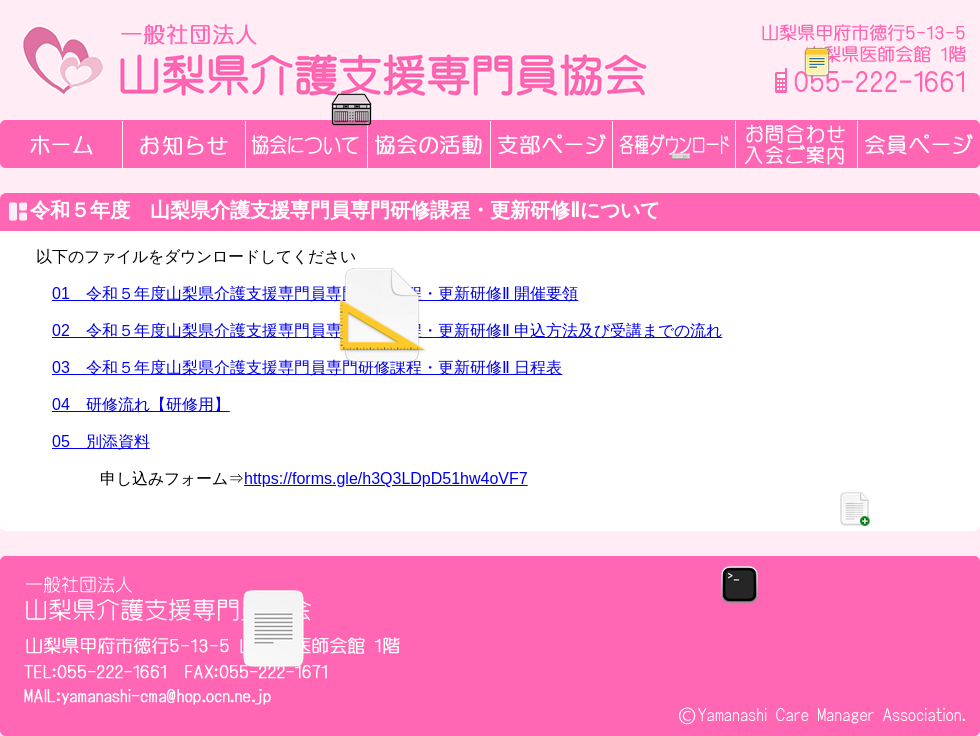 Image resolution: width=980 pixels, height=736 pixels. Describe the element at coordinates (273, 628) in the screenshot. I see `indicates a file or folder contains documents` at that location.